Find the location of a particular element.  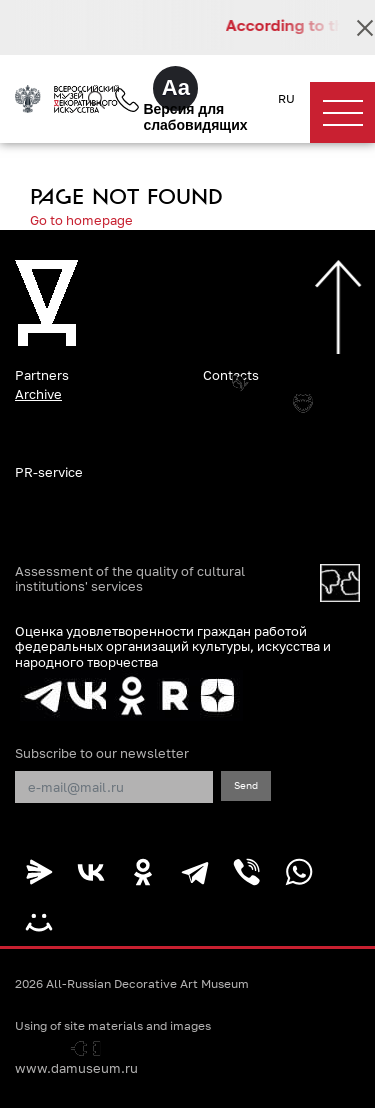

creature or monster enemy type indicator is located at coordinates (303, 403).